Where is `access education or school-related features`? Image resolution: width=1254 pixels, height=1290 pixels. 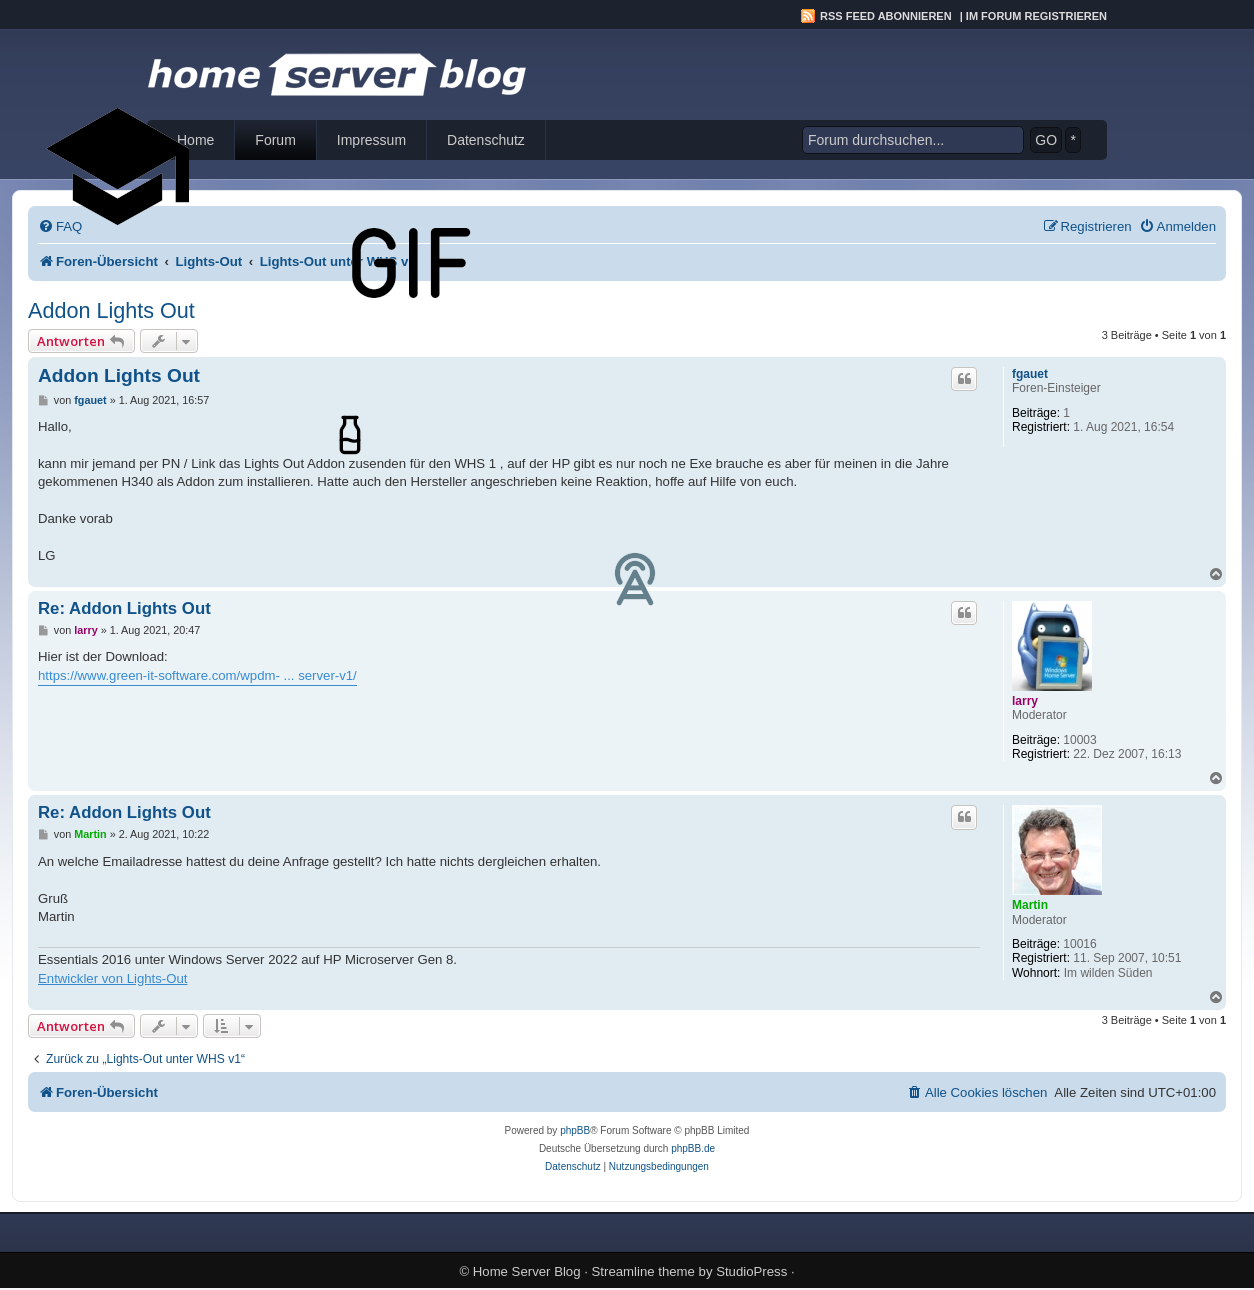
access education or school-related features is located at coordinates (117, 166).